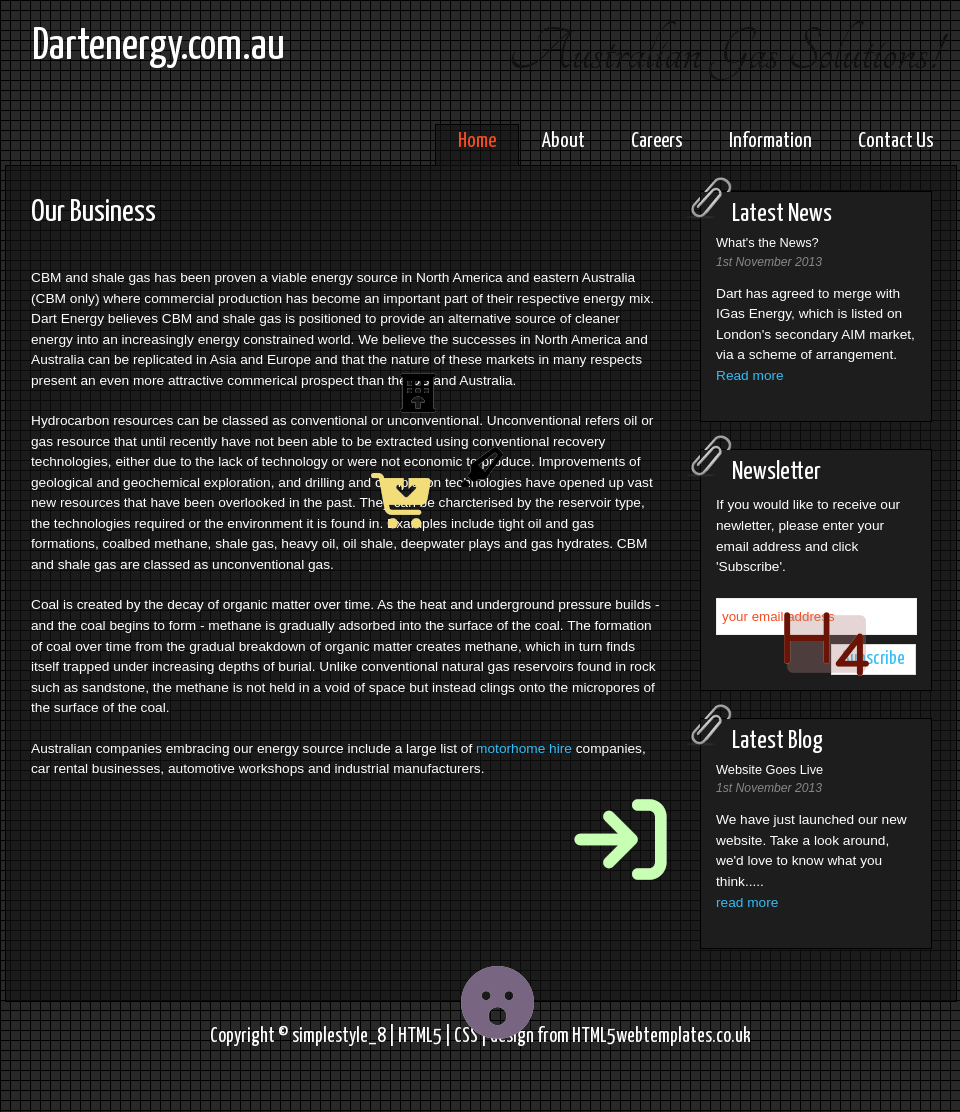  What do you see at coordinates (620, 839) in the screenshot?
I see `sign in to your account` at bounding box center [620, 839].